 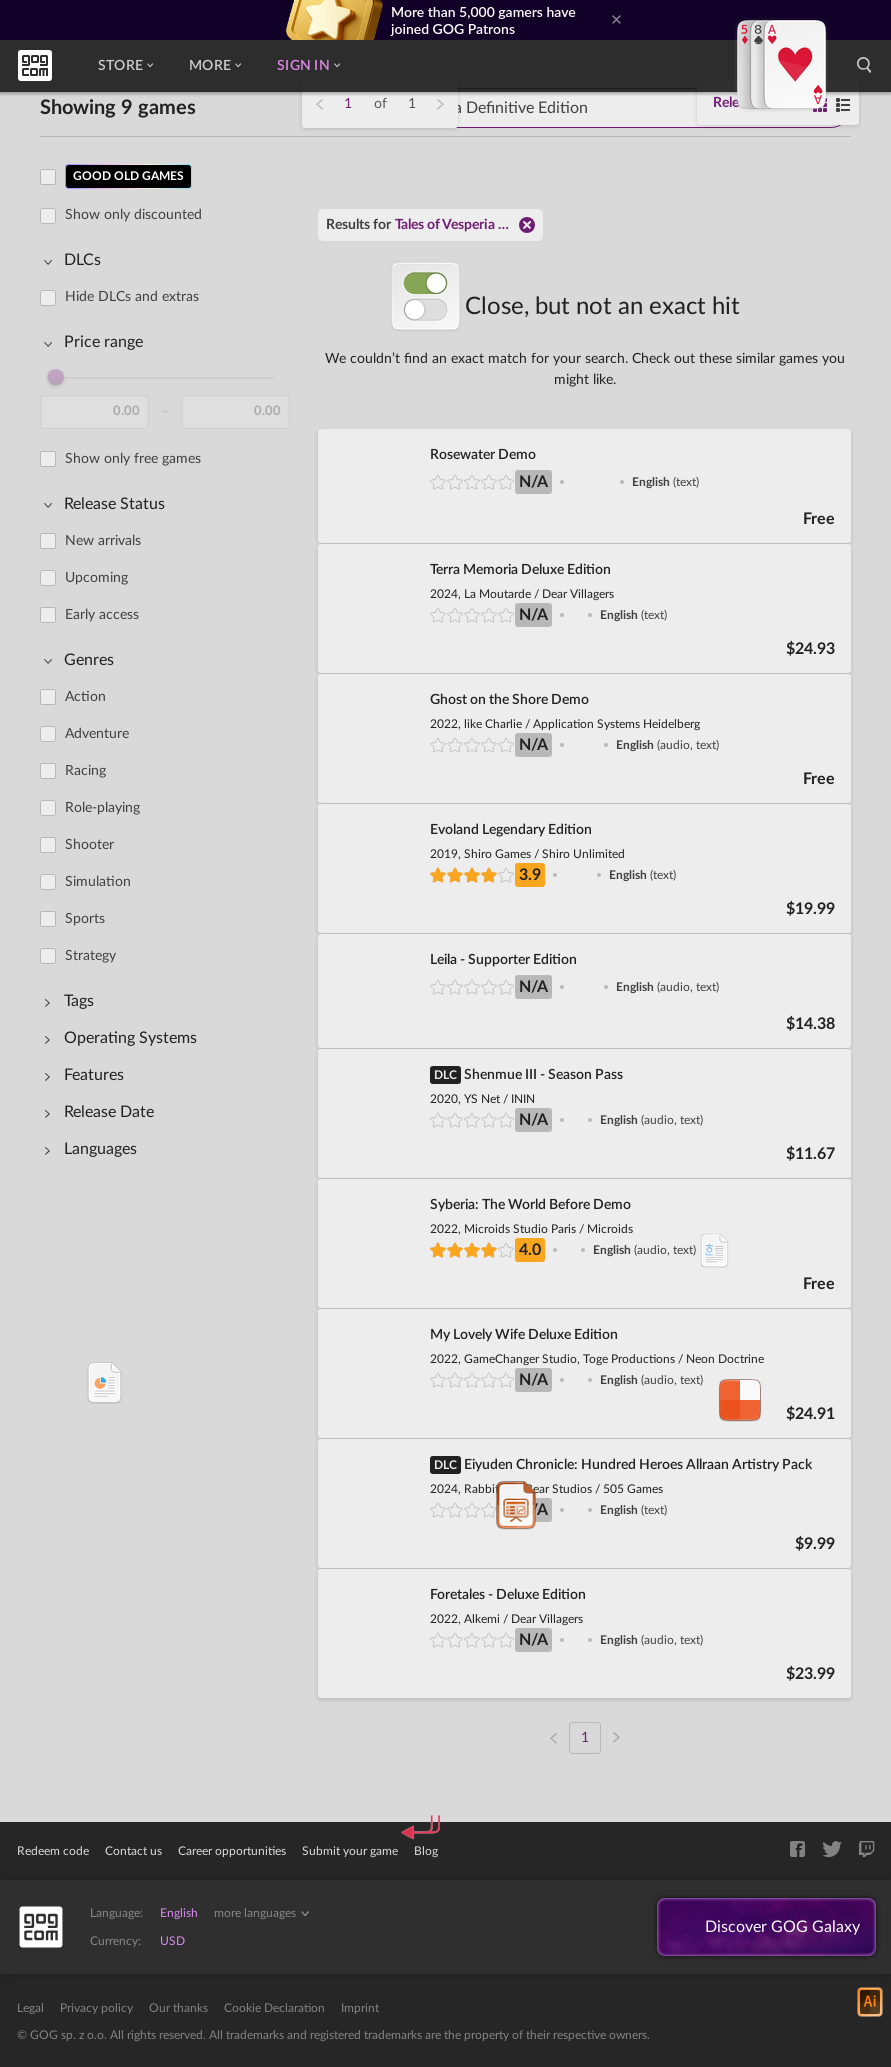 I want to click on switch to the top-right workspace, so click(x=740, y=1400).